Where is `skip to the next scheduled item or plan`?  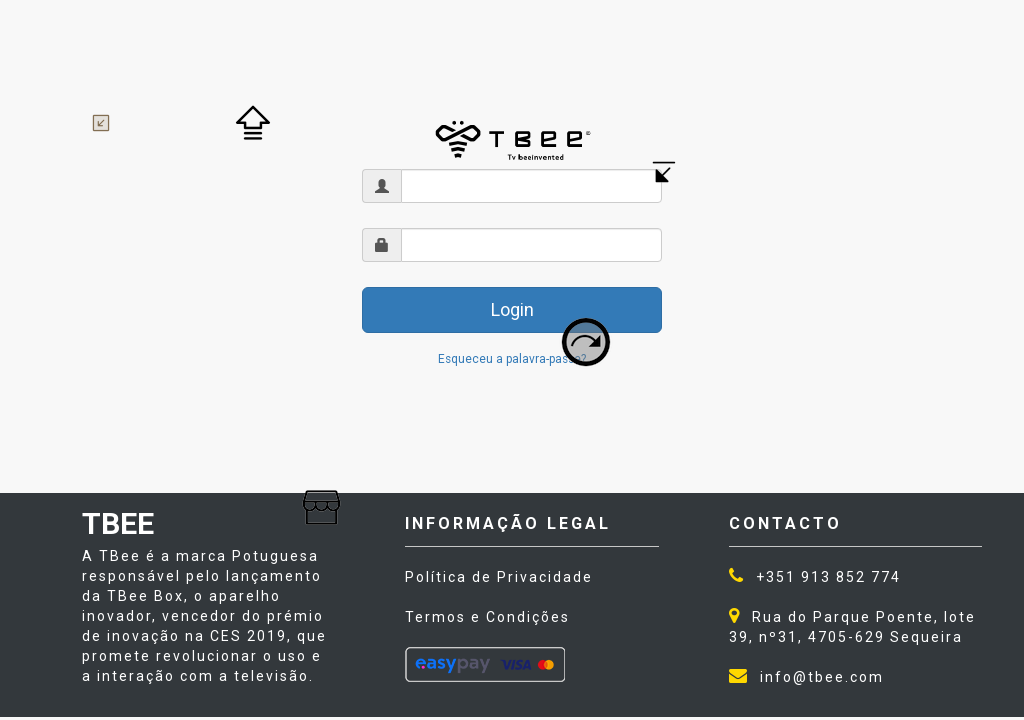 skip to the next scheduled item or plan is located at coordinates (586, 342).